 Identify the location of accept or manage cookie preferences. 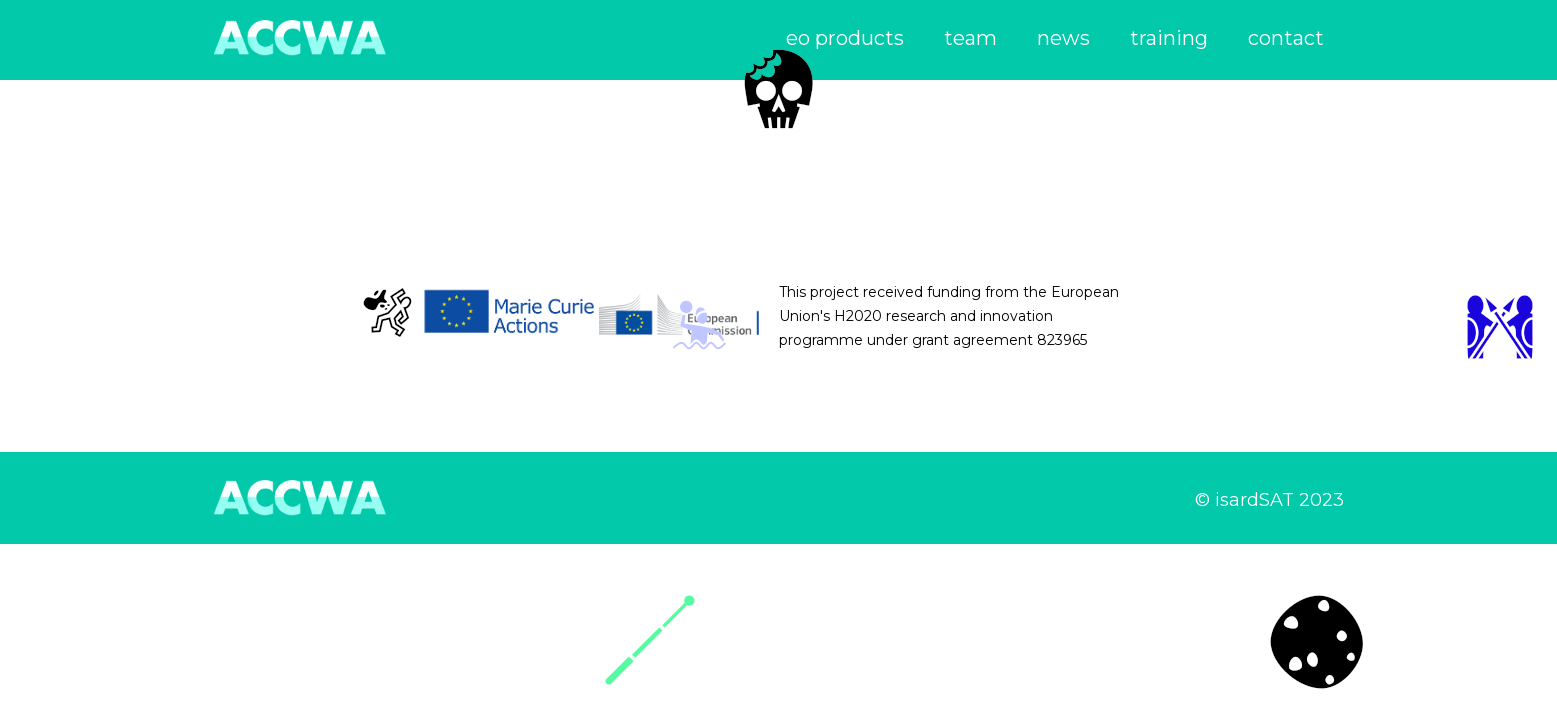
(1317, 642).